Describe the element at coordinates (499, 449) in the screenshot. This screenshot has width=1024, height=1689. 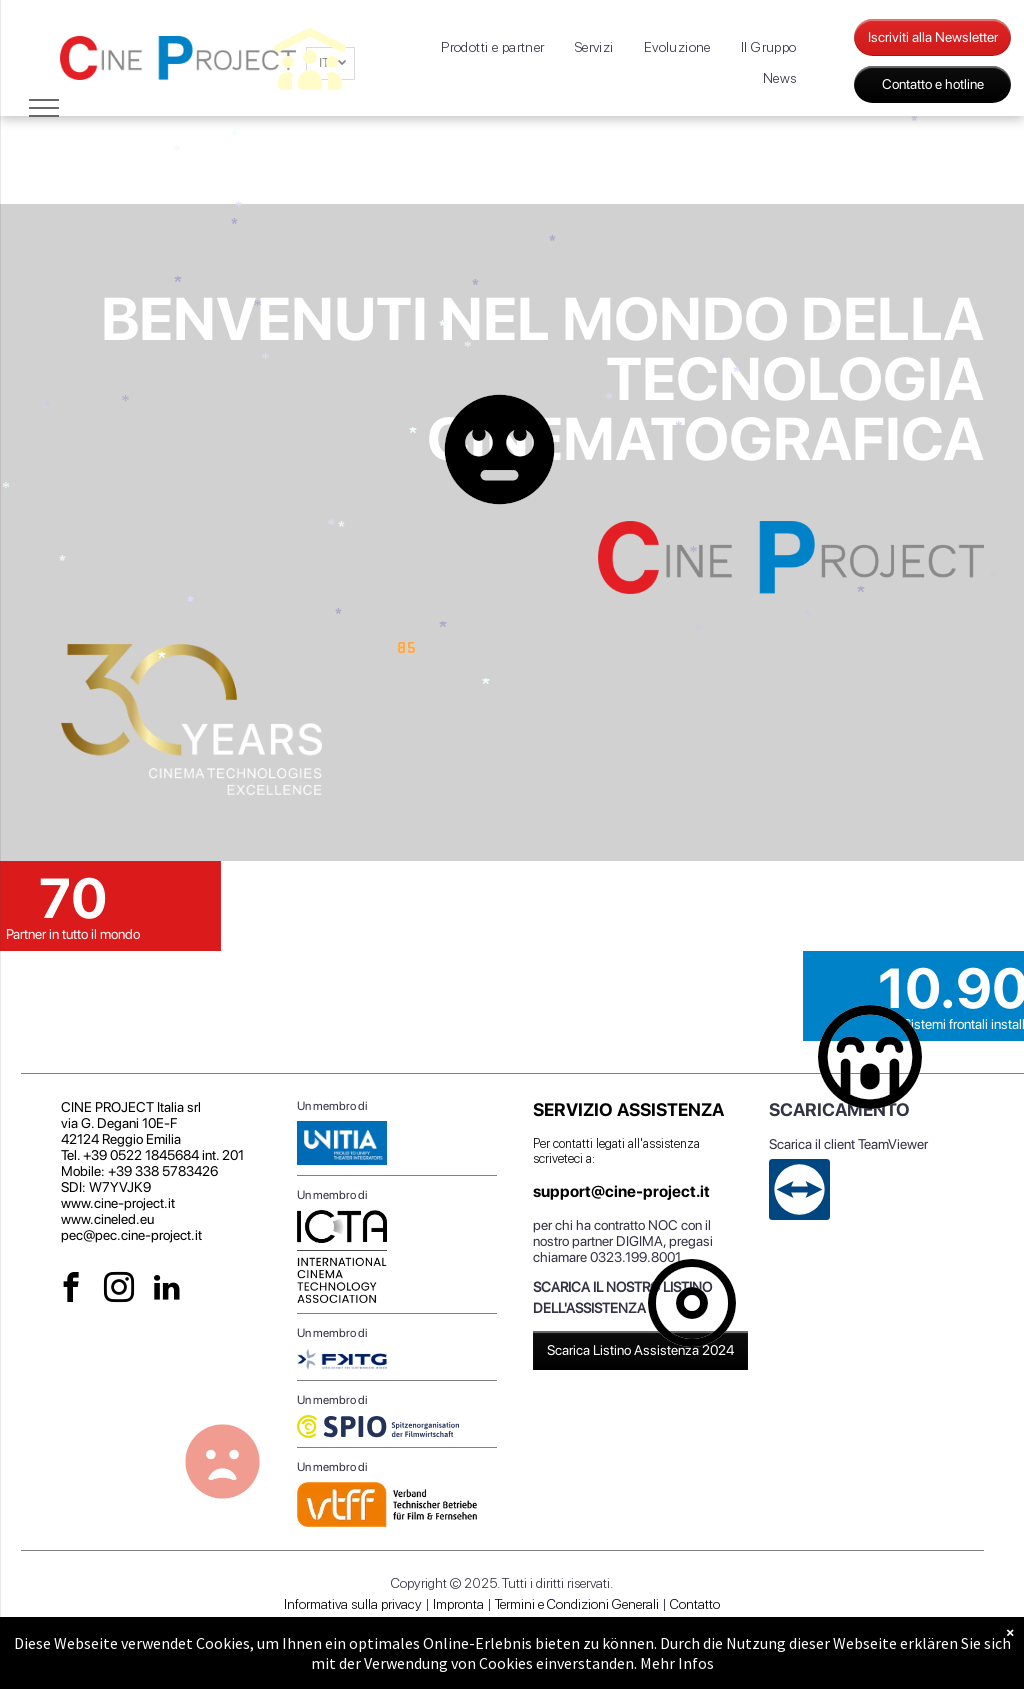
I see `express annoyance or disinterest in a reaction` at that location.